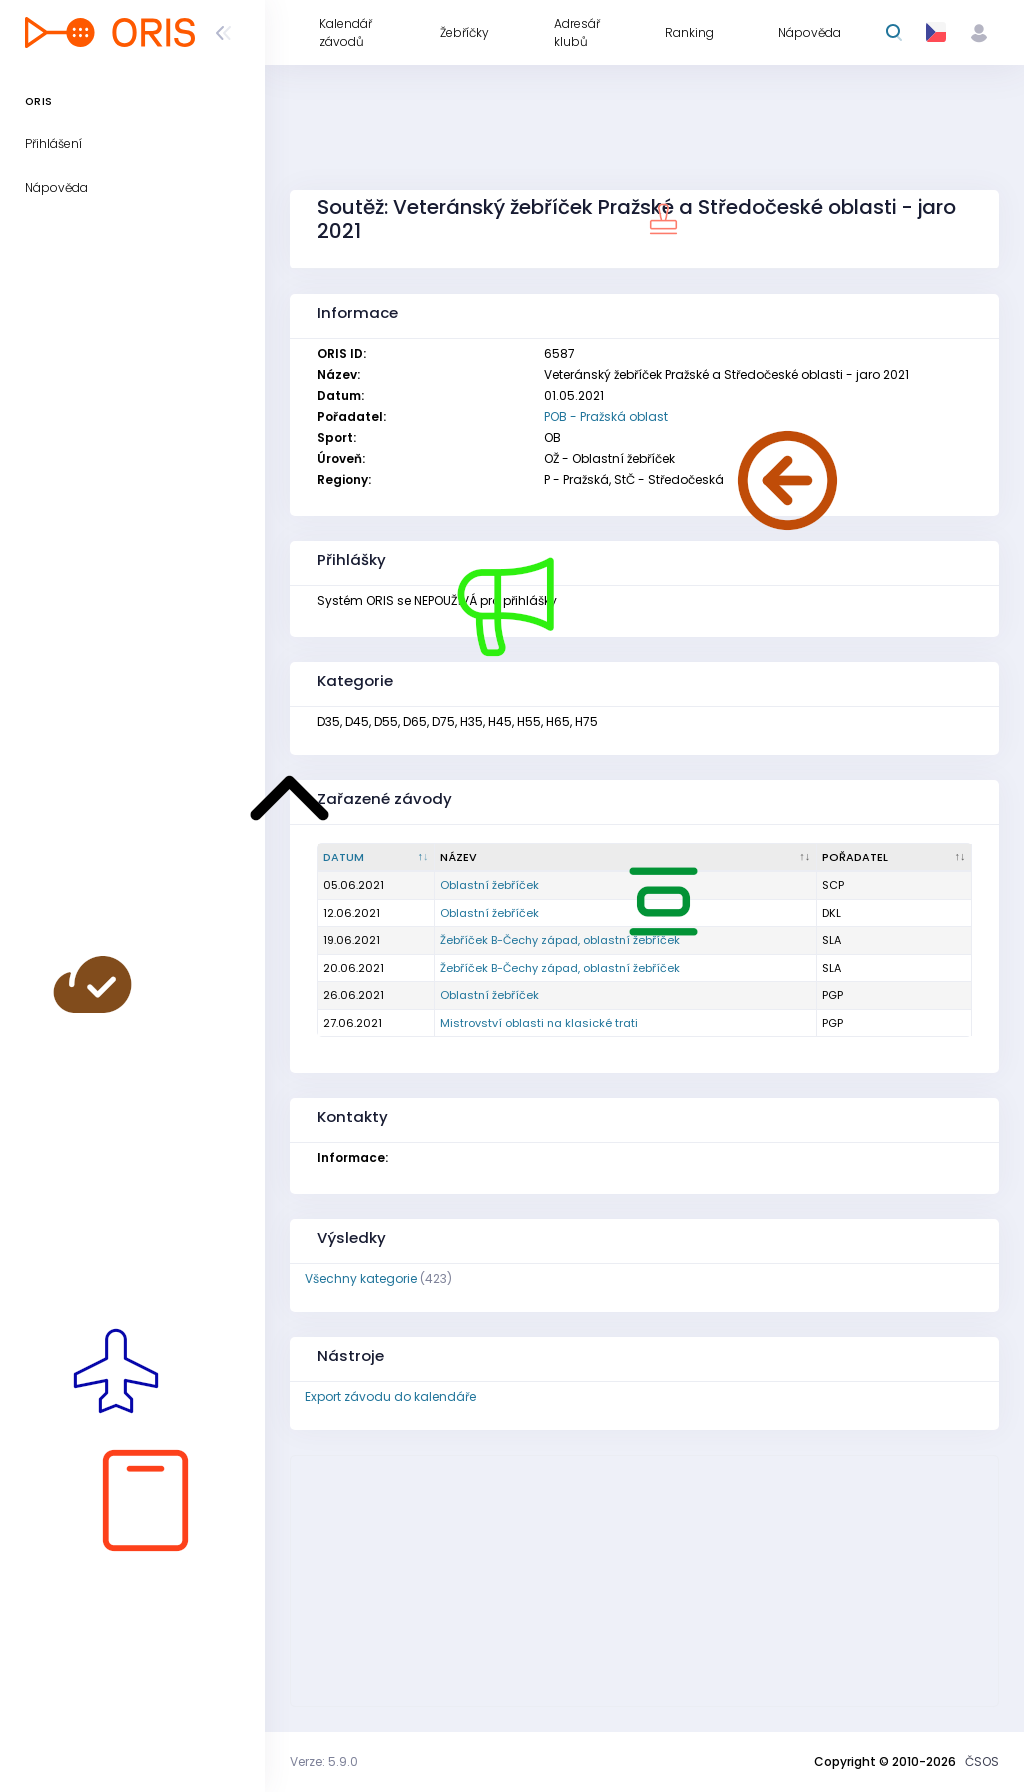  Describe the element at coordinates (116, 1371) in the screenshot. I see `enable airplane mode` at that location.